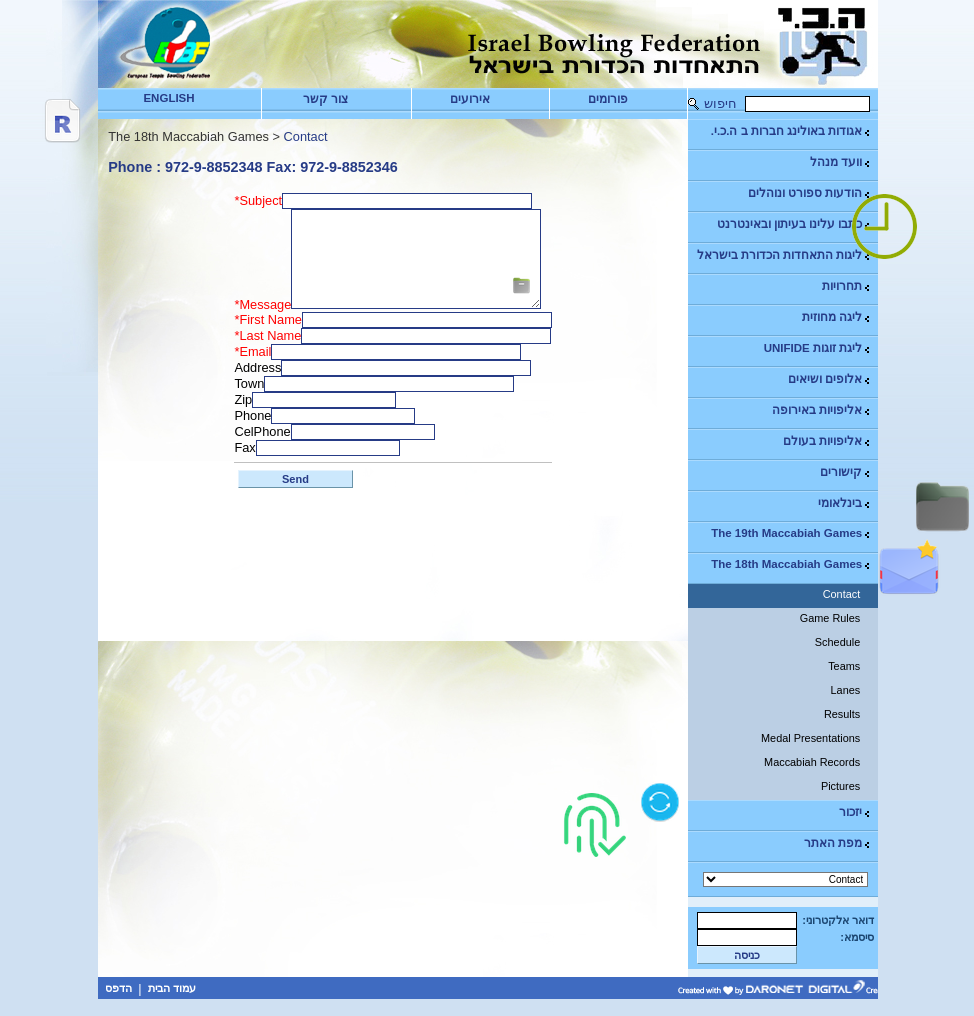  Describe the element at coordinates (942, 506) in the screenshot. I see `an open folder ready to display its contents` at that location.